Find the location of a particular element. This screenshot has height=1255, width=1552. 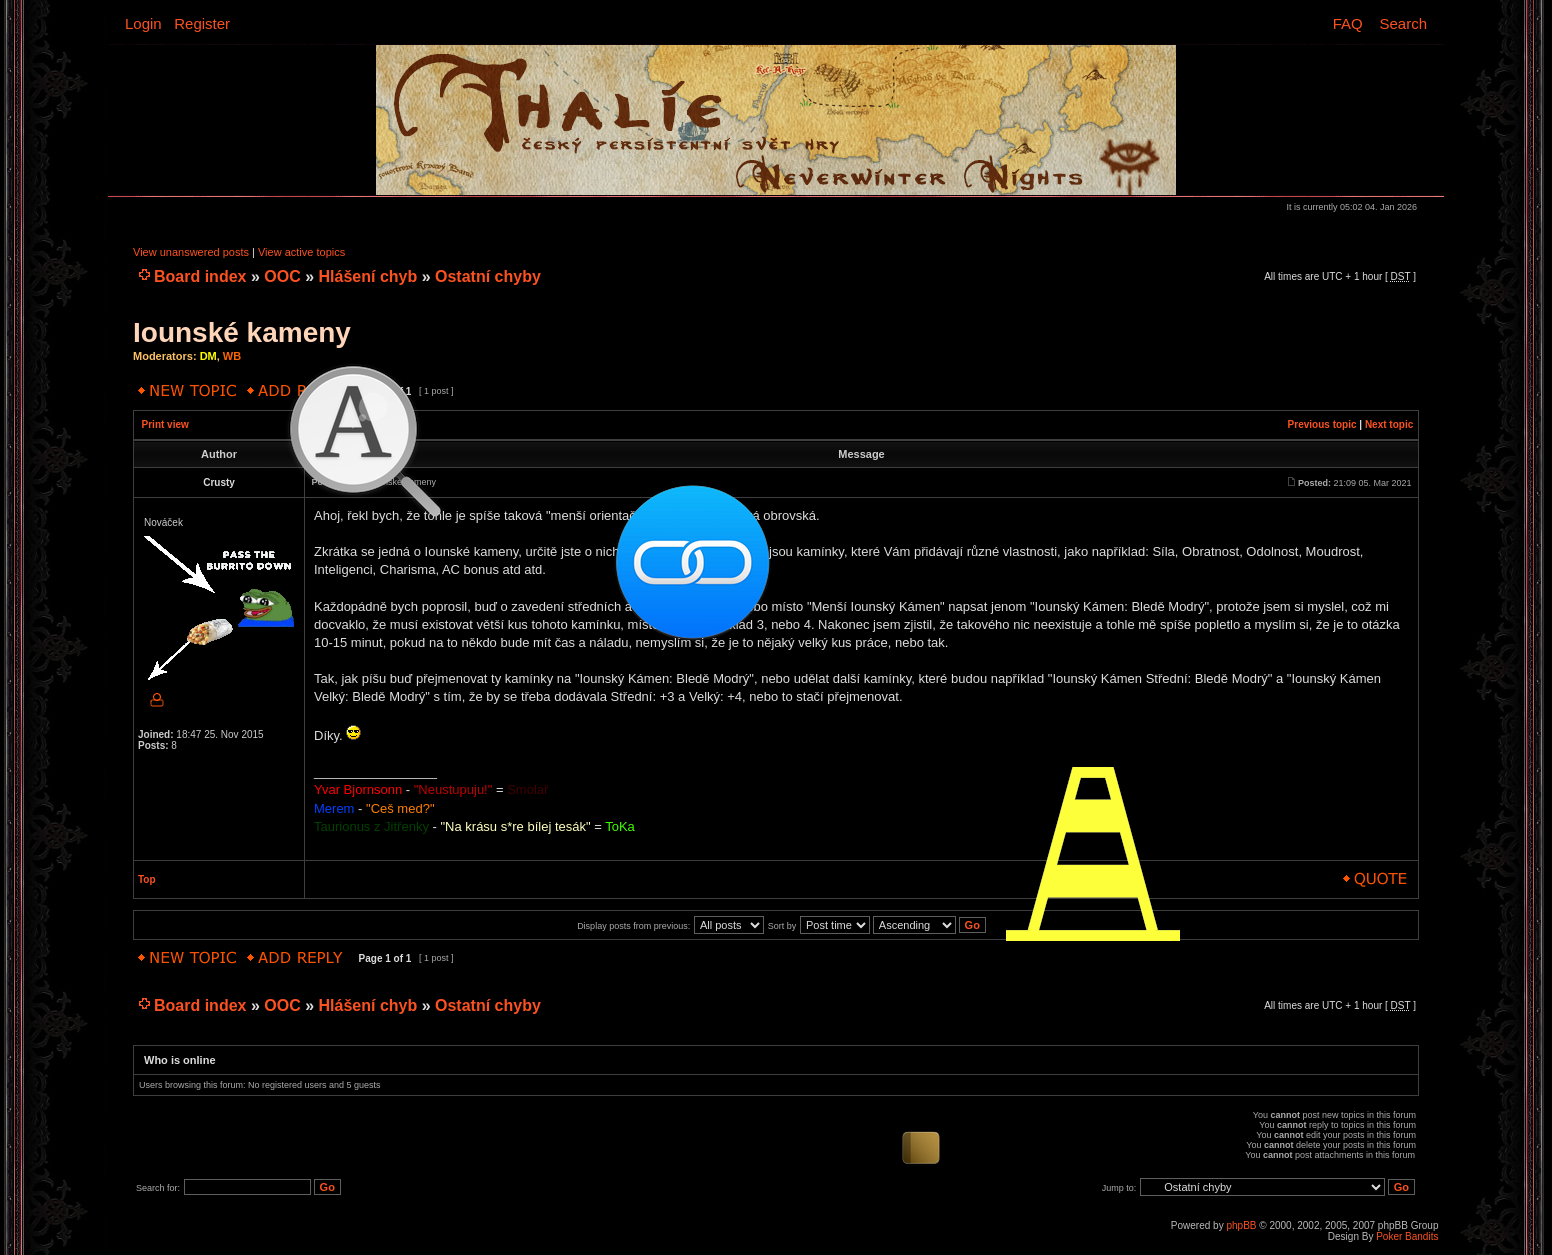

access your desktop folder is located at coordinates (921, 1147).